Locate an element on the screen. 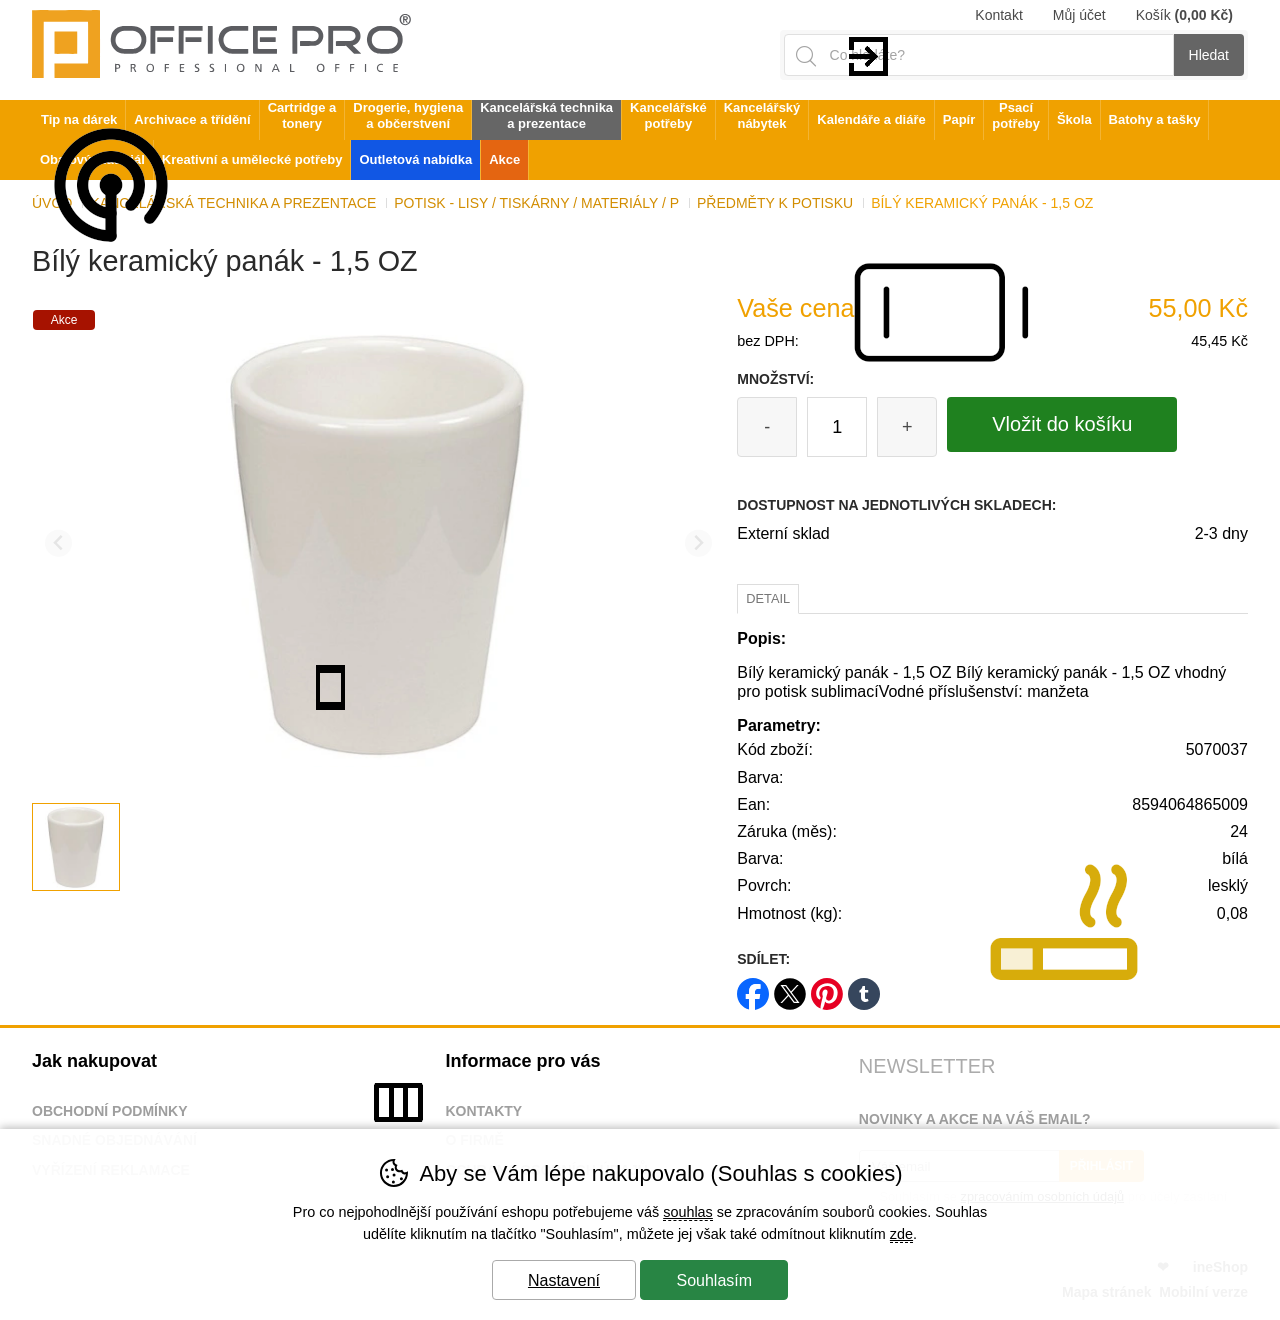  indicates low battery status is located at coordinates (938, 312).